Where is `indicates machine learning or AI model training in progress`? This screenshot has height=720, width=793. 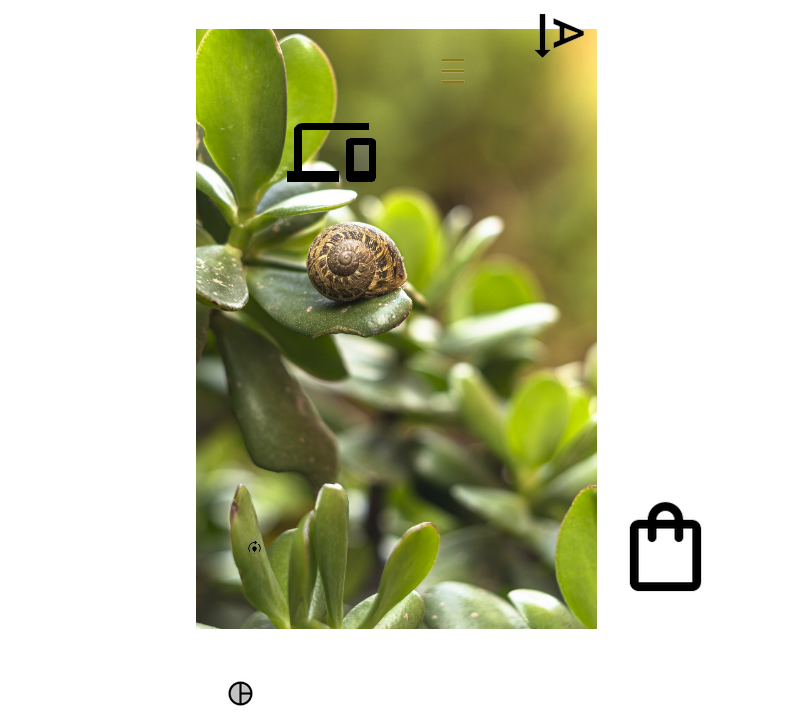
indicates machine learning or AI model training in progress is located at coordinates (254, 547).